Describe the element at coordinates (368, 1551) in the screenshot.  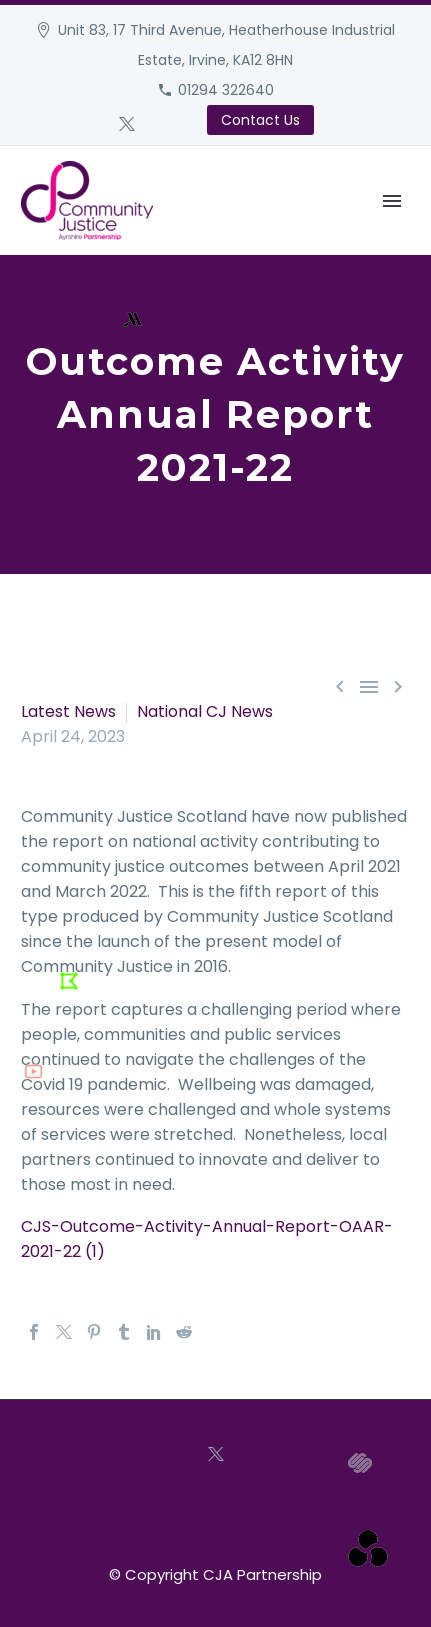
I see `apply color filter to image` at that location.